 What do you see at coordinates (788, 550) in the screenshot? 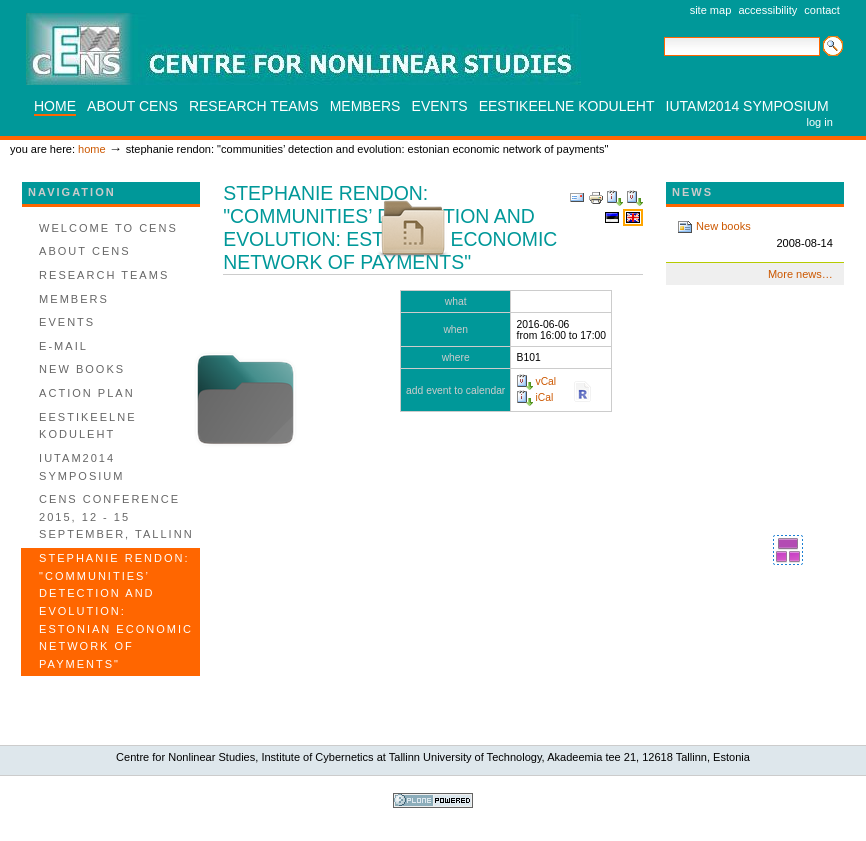
I see `select all items in the current view` at bounding box center [788, 550].